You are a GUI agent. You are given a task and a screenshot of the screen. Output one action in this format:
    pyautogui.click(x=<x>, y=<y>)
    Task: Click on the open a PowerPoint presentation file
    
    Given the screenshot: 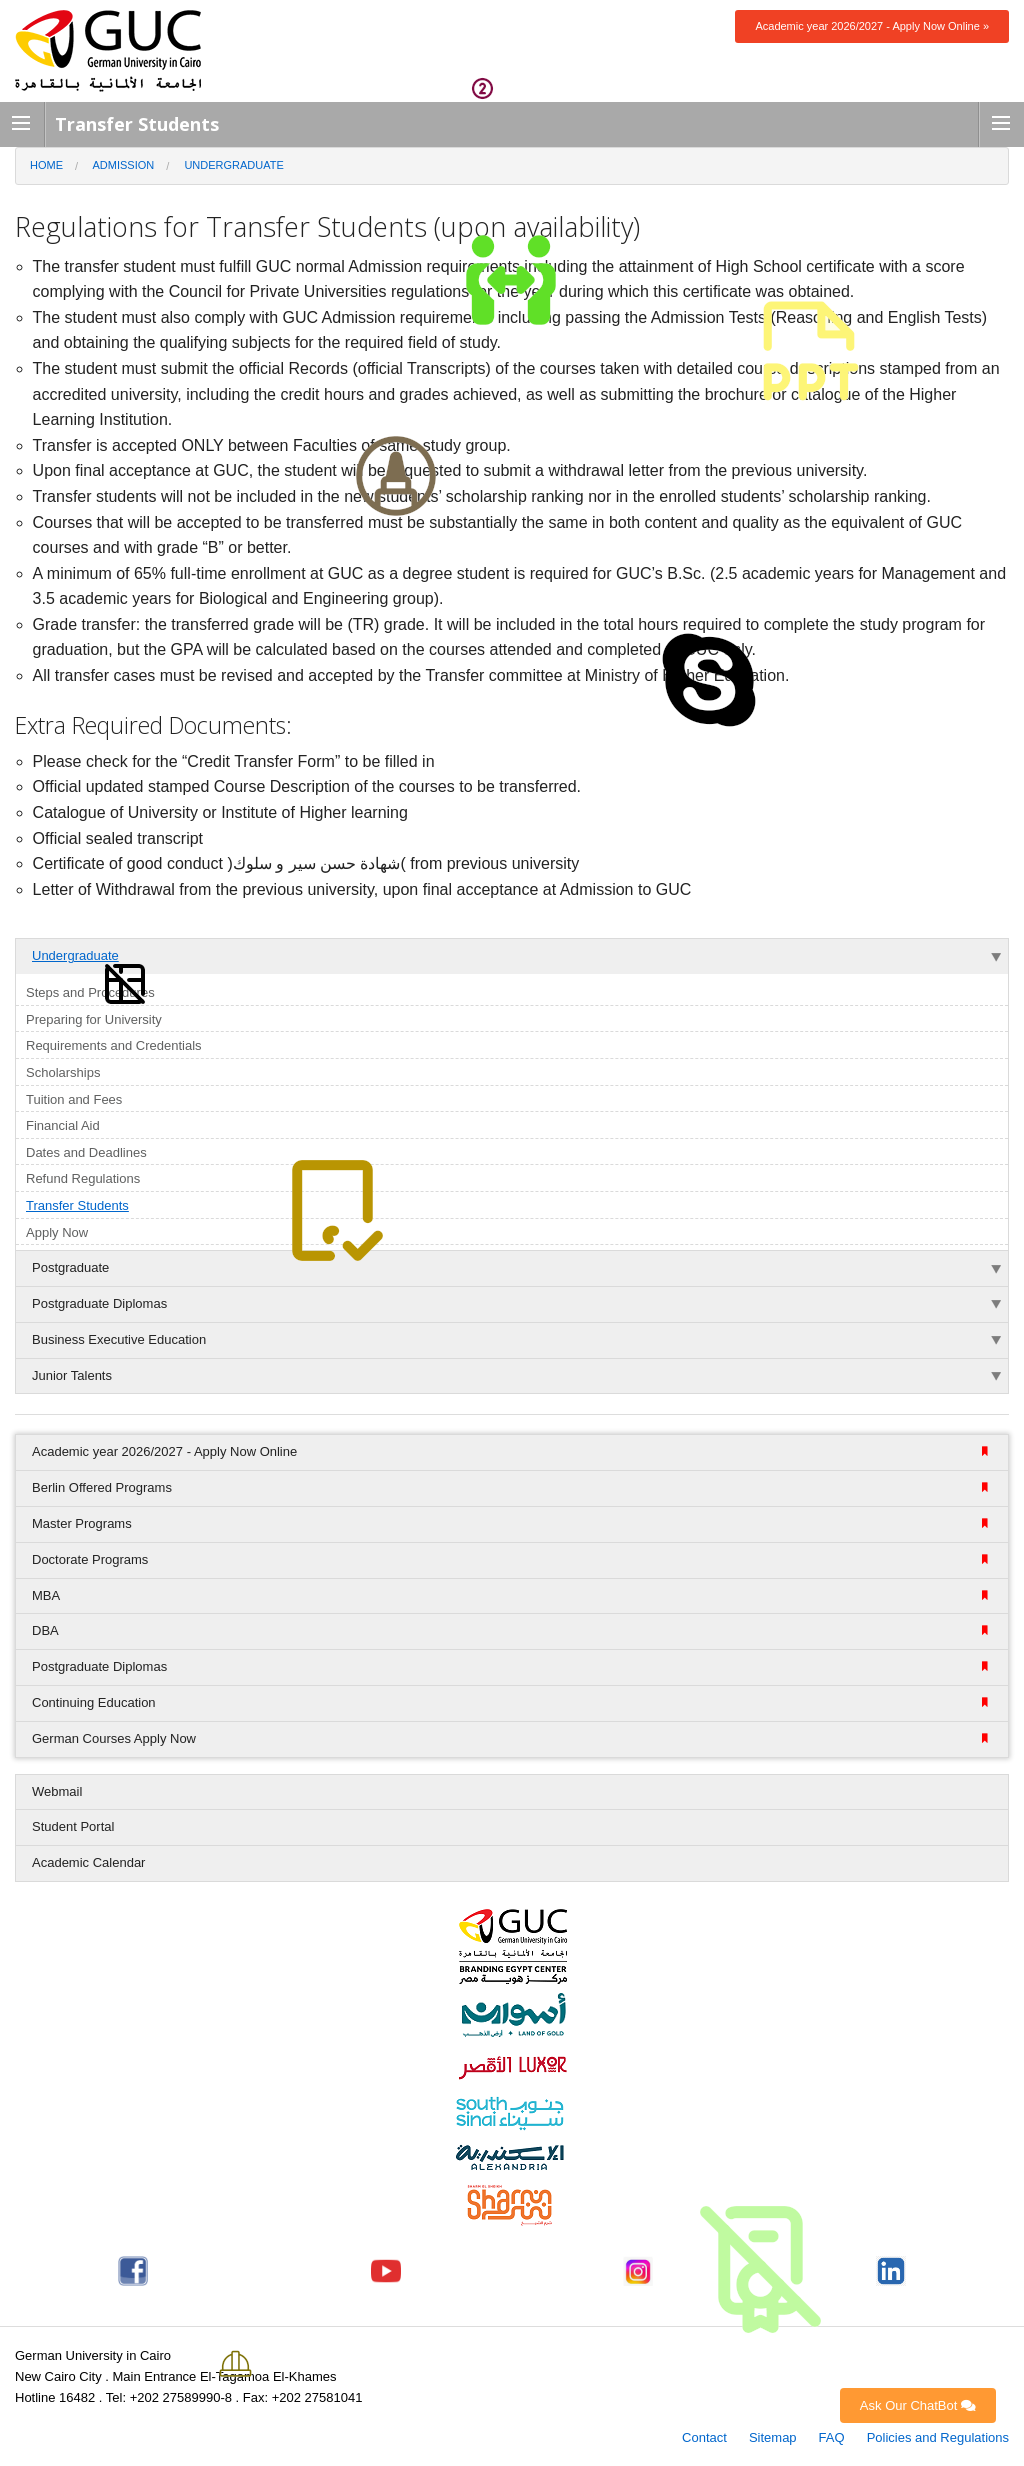 What is the action you would take?
    pyautogui.click(x=809, y=355)
    